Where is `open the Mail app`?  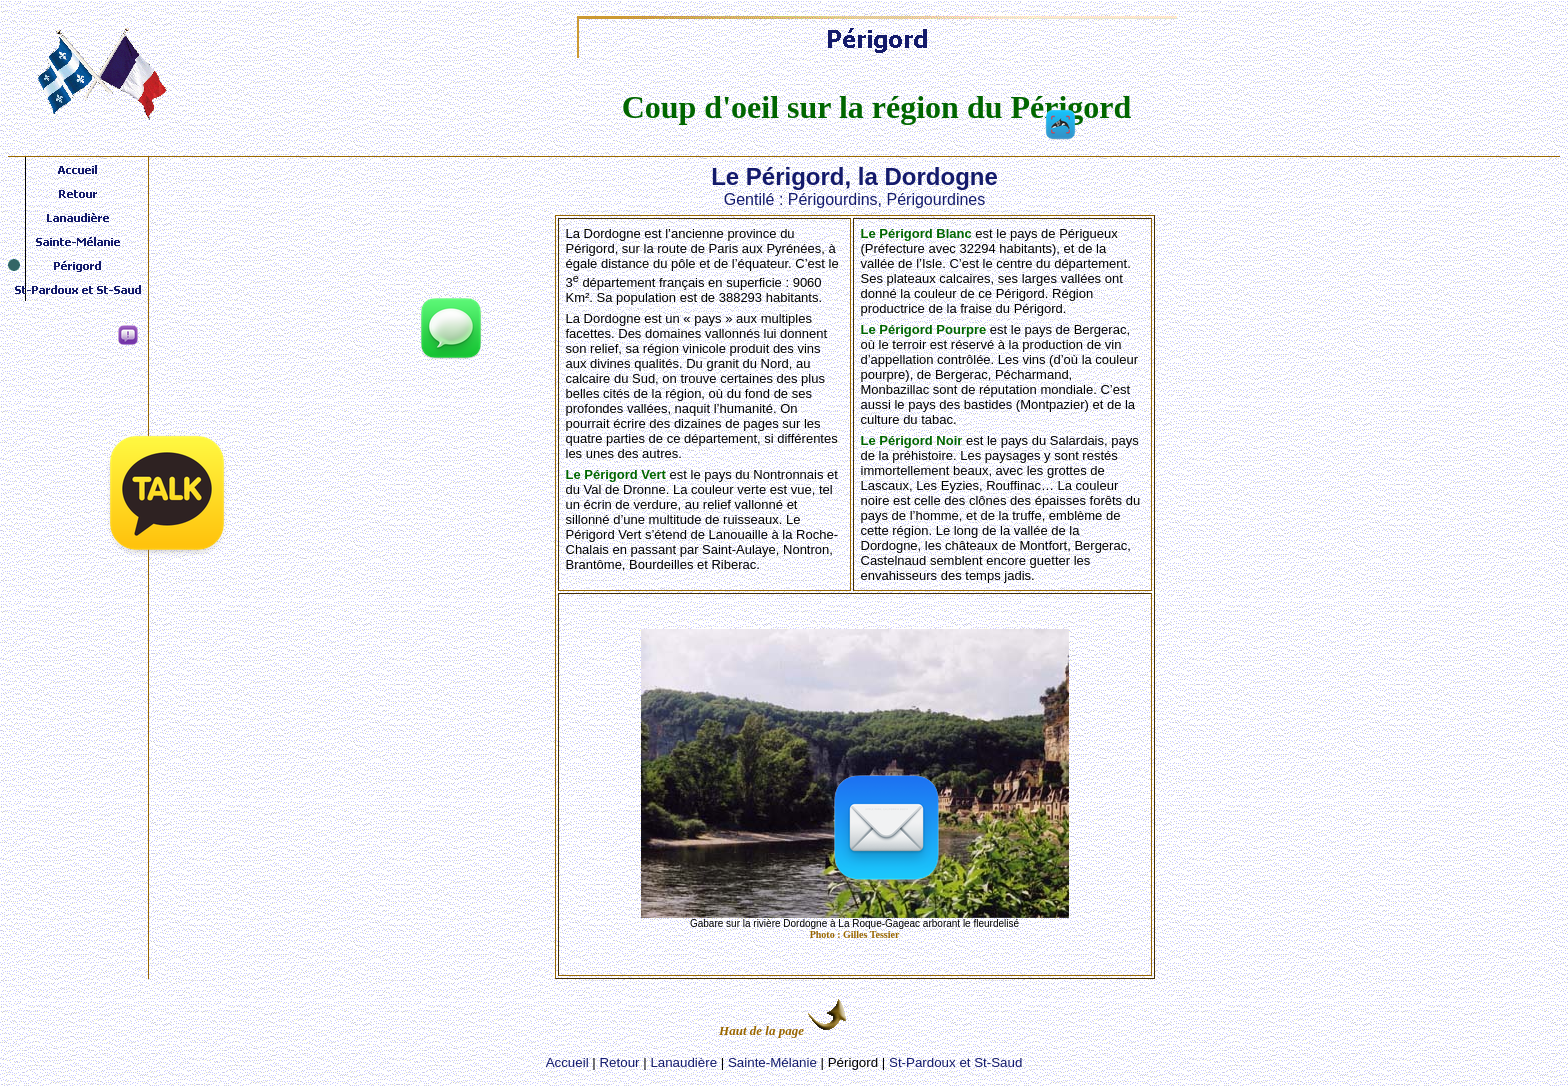
open the Mail app is located at coordinates (886, 827).